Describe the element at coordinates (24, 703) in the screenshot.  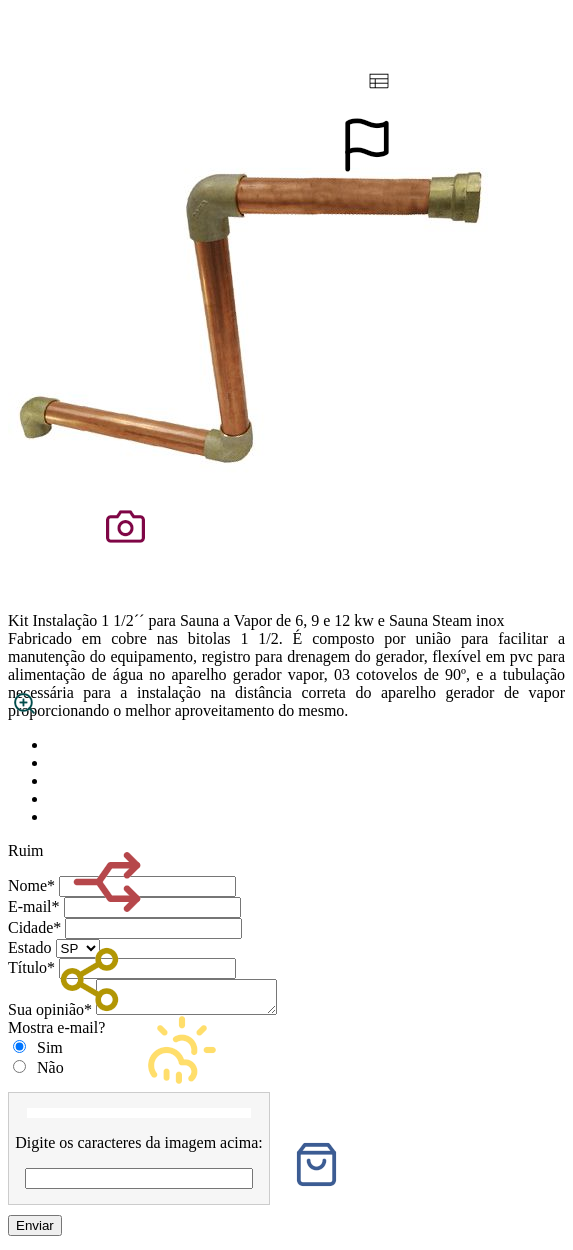
I see `zoom in on content or image` at that location.